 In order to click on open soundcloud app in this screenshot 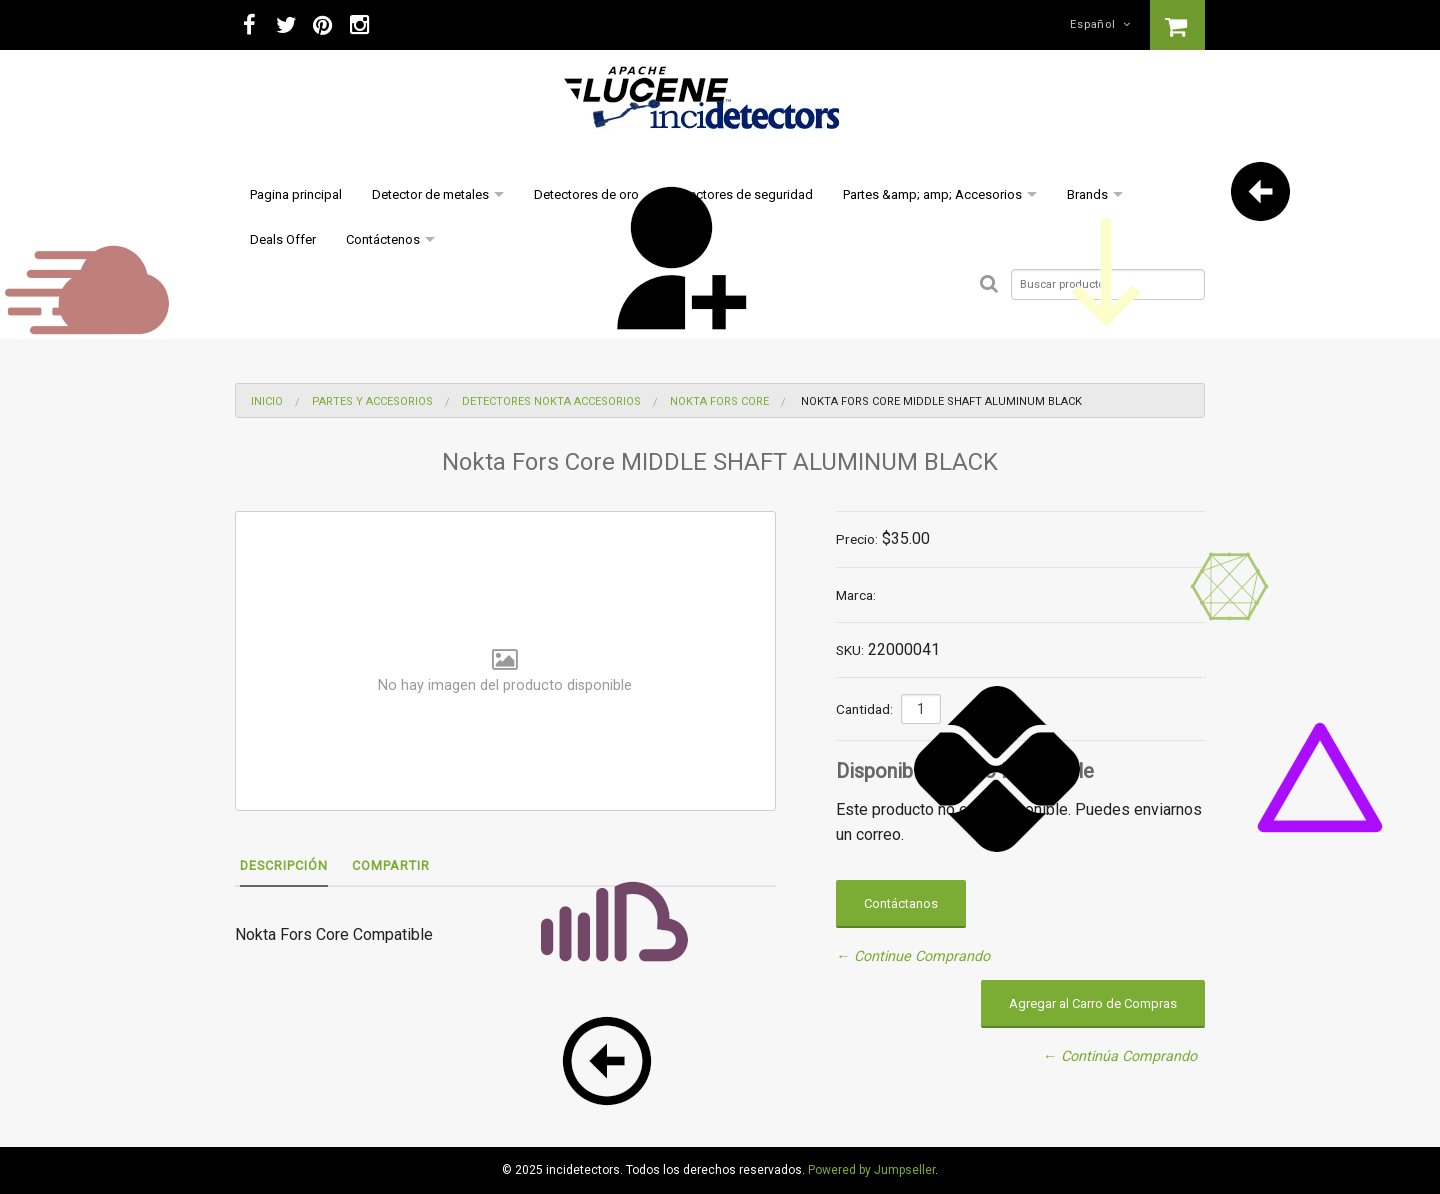, I will do `click(614, 918)`.